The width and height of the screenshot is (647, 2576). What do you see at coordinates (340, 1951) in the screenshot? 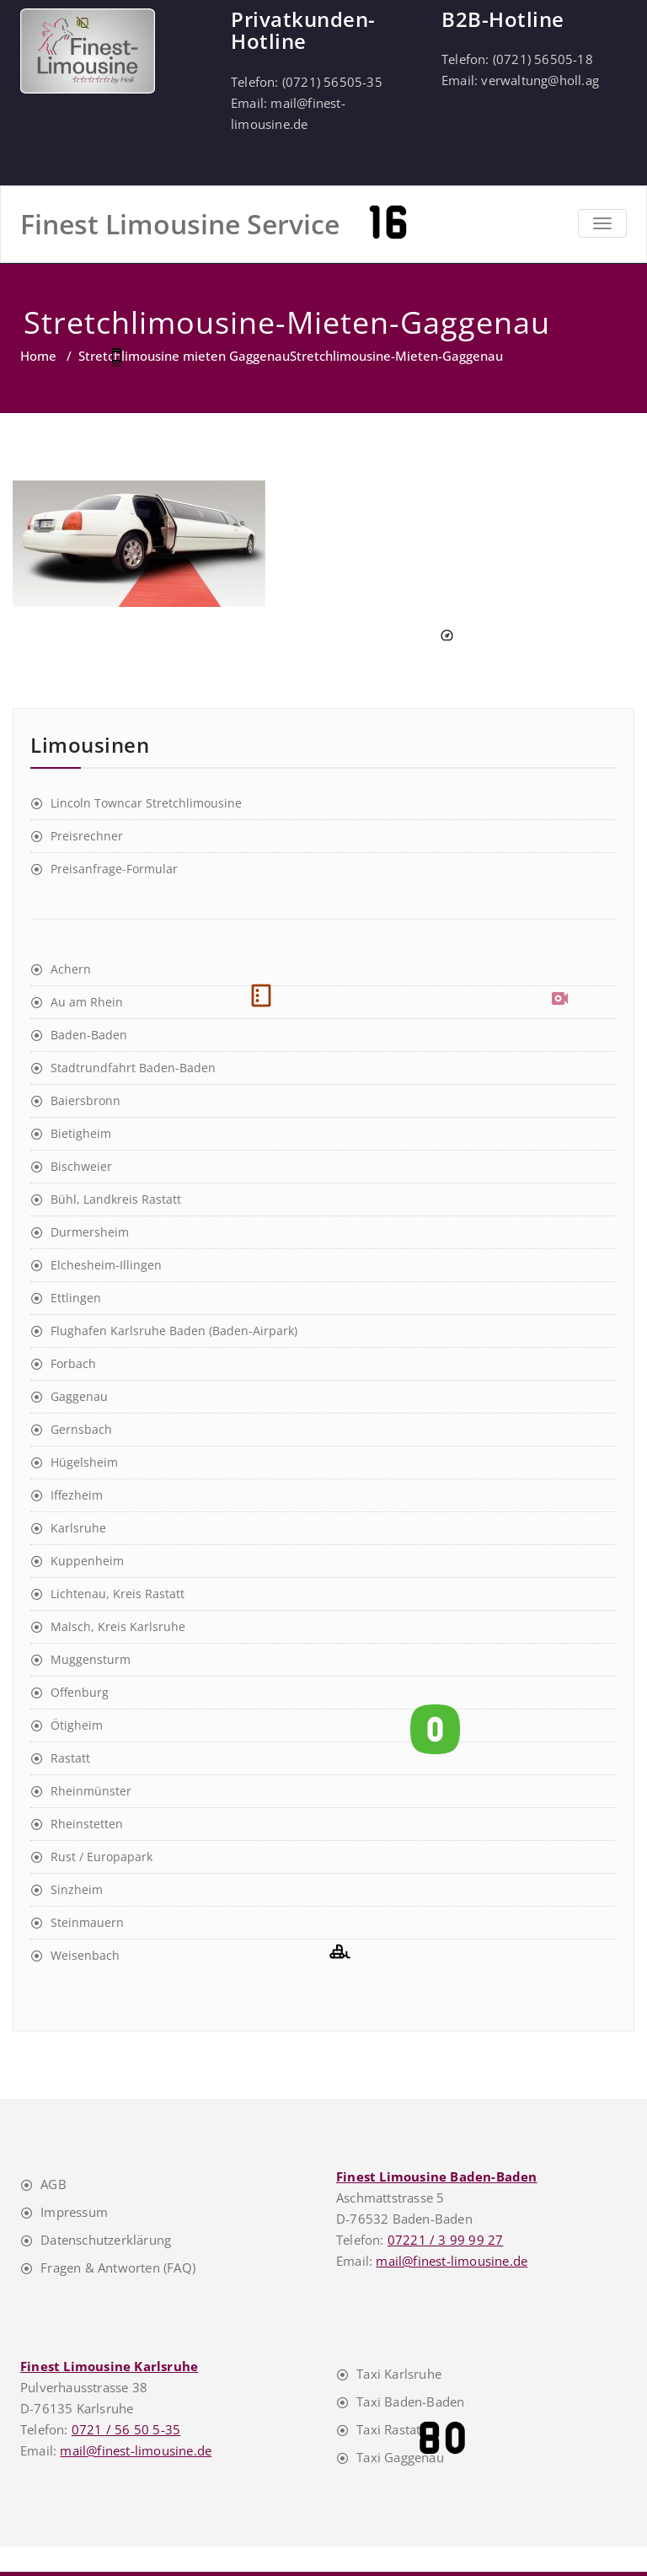
I see `construction or earthwork services` at bounding box center [340, 1951].